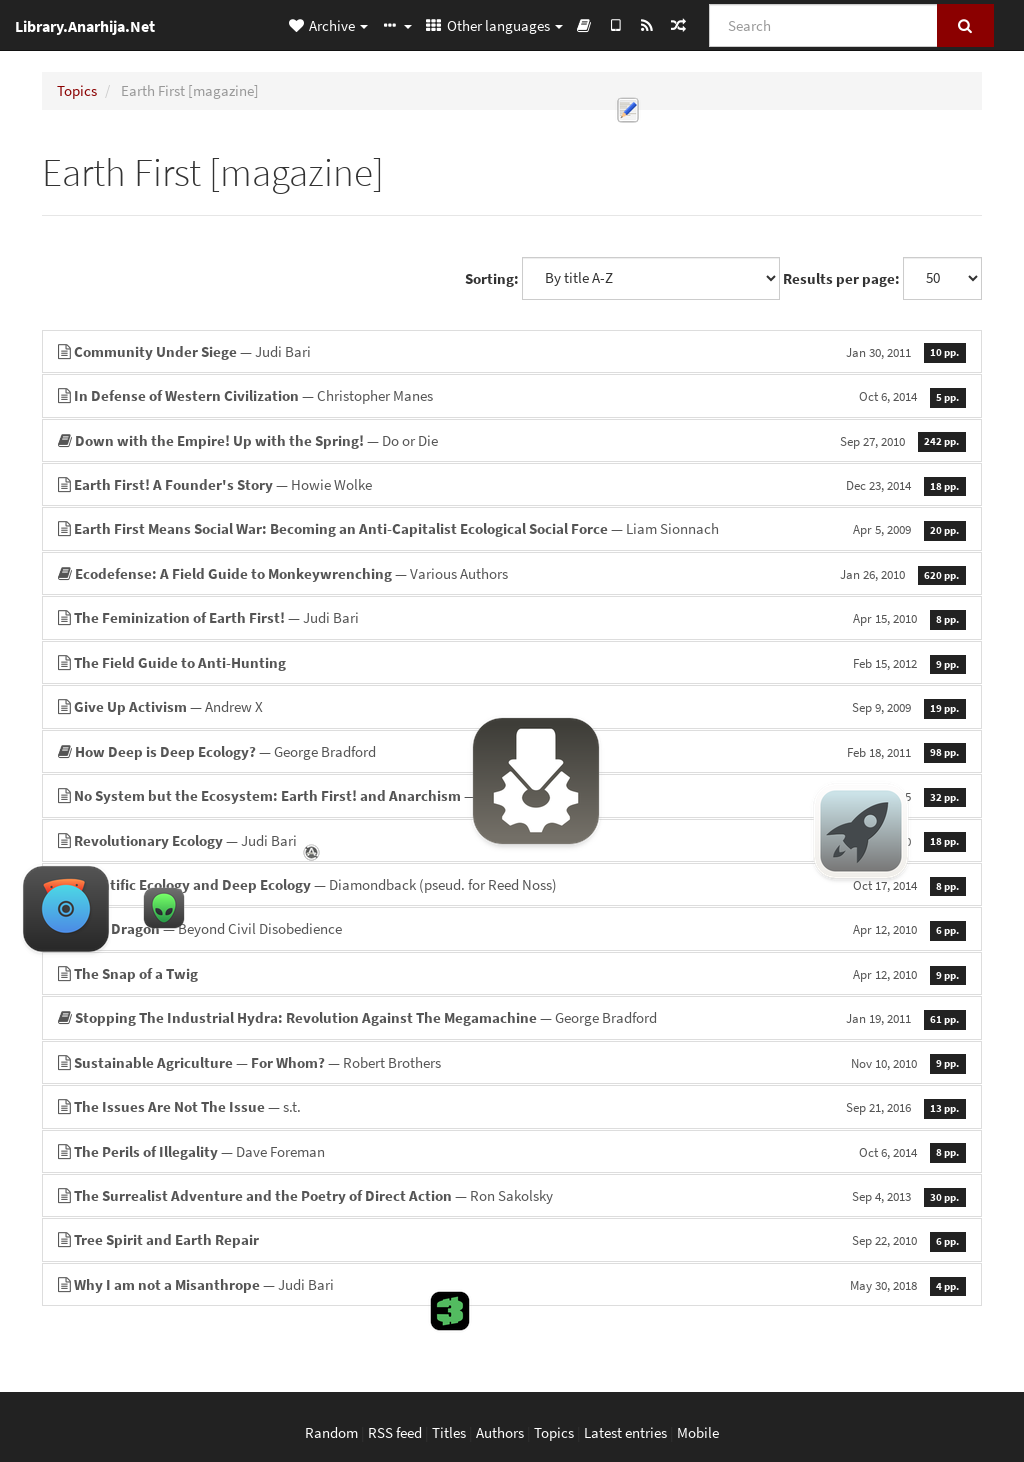 This screenshot has width=1024, height=1462. What do you see at coordinates (66, 909) in the screenshot?
I see `open handbrake video transcoder app` at bounding box center [66, 909].